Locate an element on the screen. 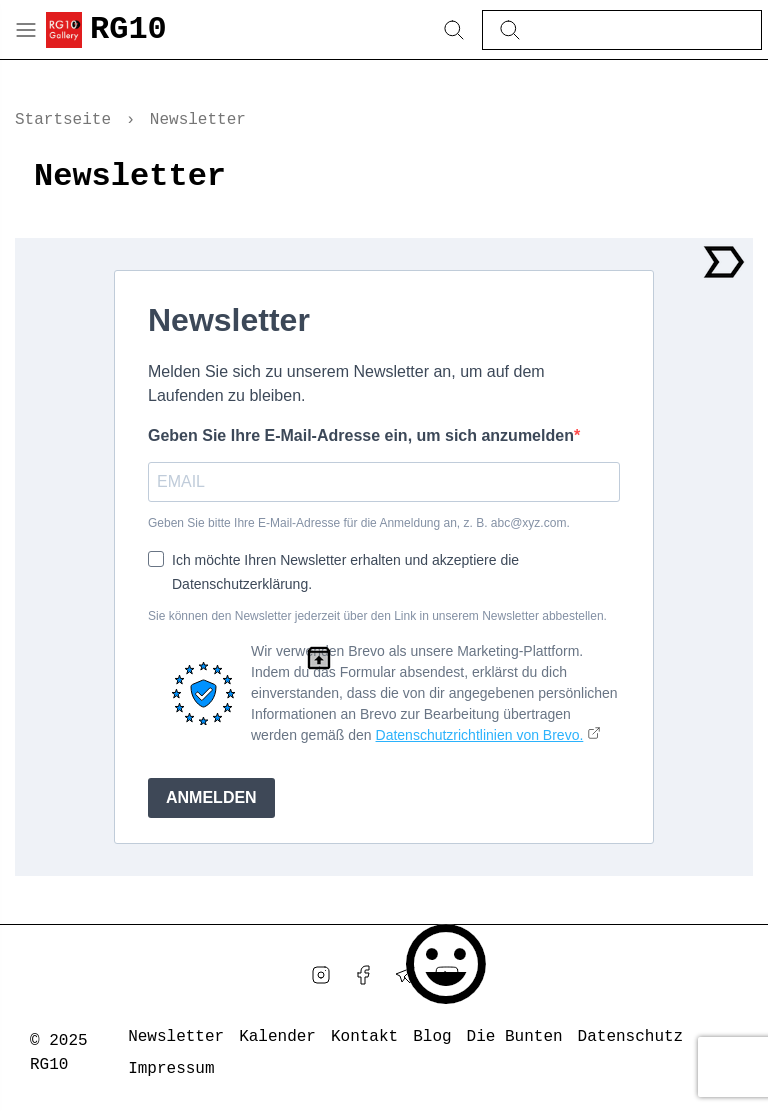 Image resolution: width=768 pixels, height=1111 pixels. set your mood or status is located at coordinates (446, 964).